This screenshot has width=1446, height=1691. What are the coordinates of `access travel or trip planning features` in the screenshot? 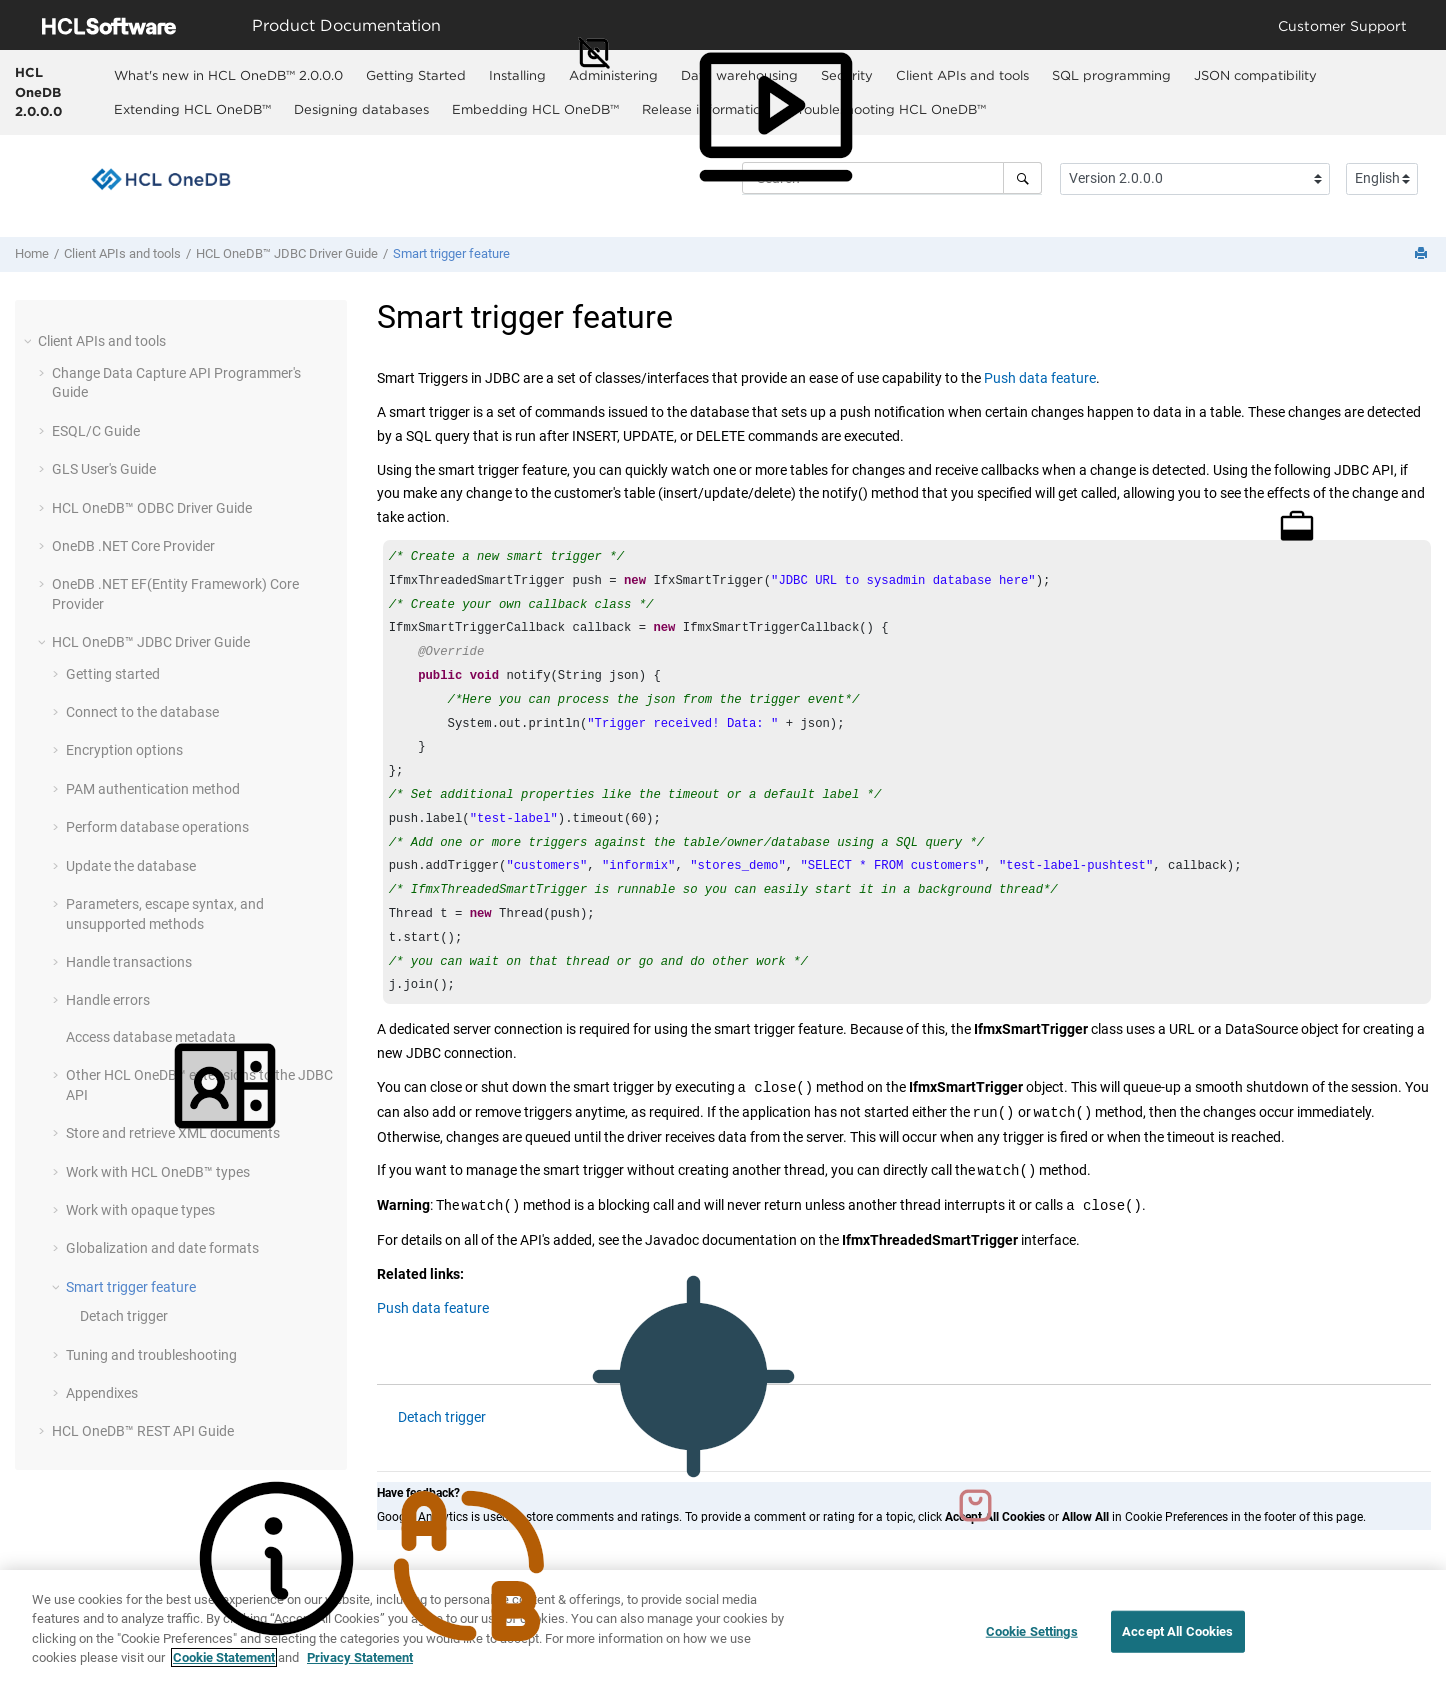 It's located at (1297, 527).